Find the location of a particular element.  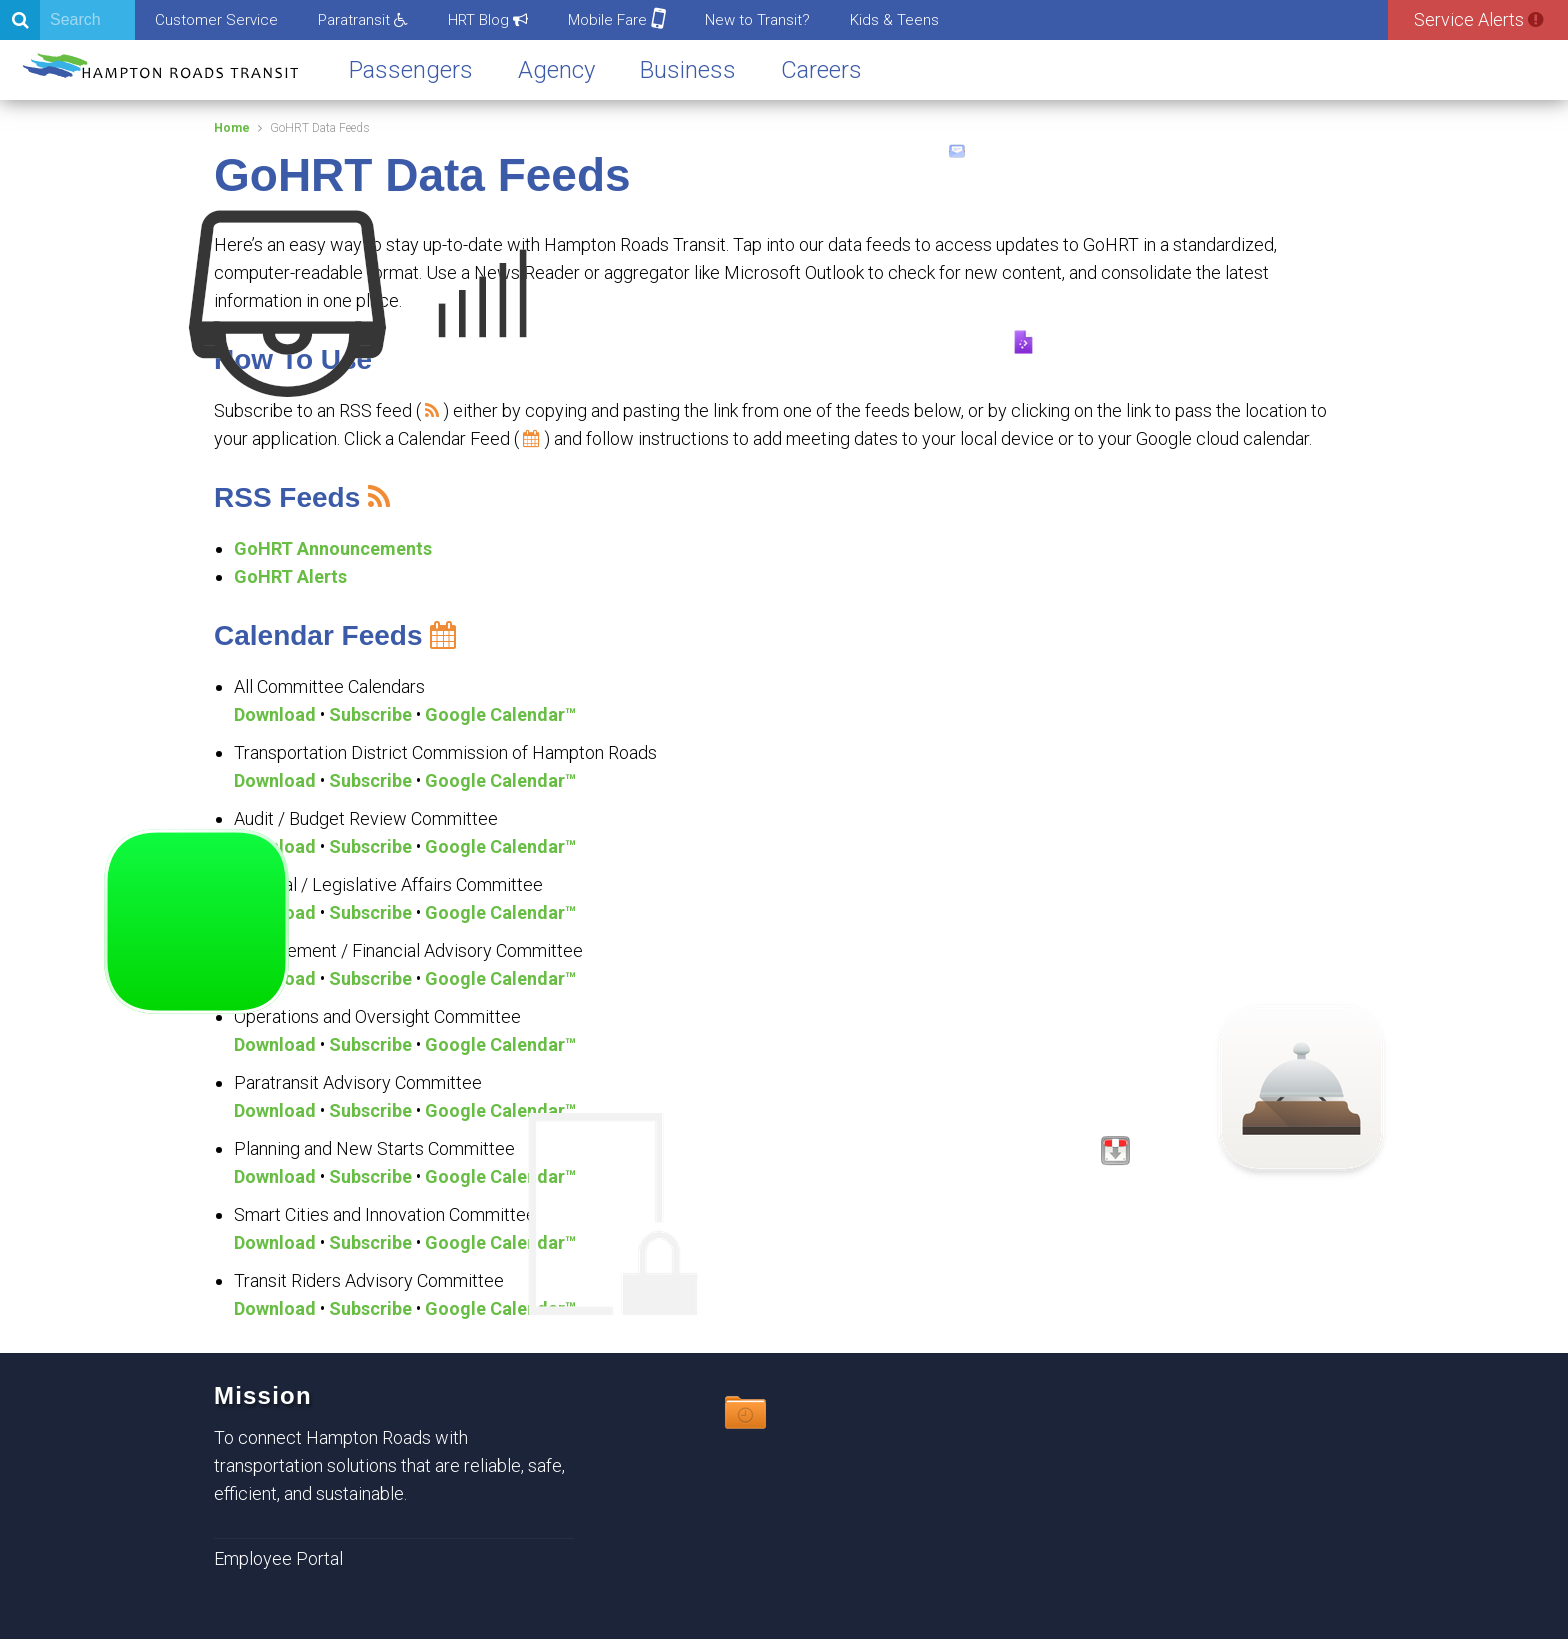

plasma application file type indicator is located at coordinates (1023, 342).